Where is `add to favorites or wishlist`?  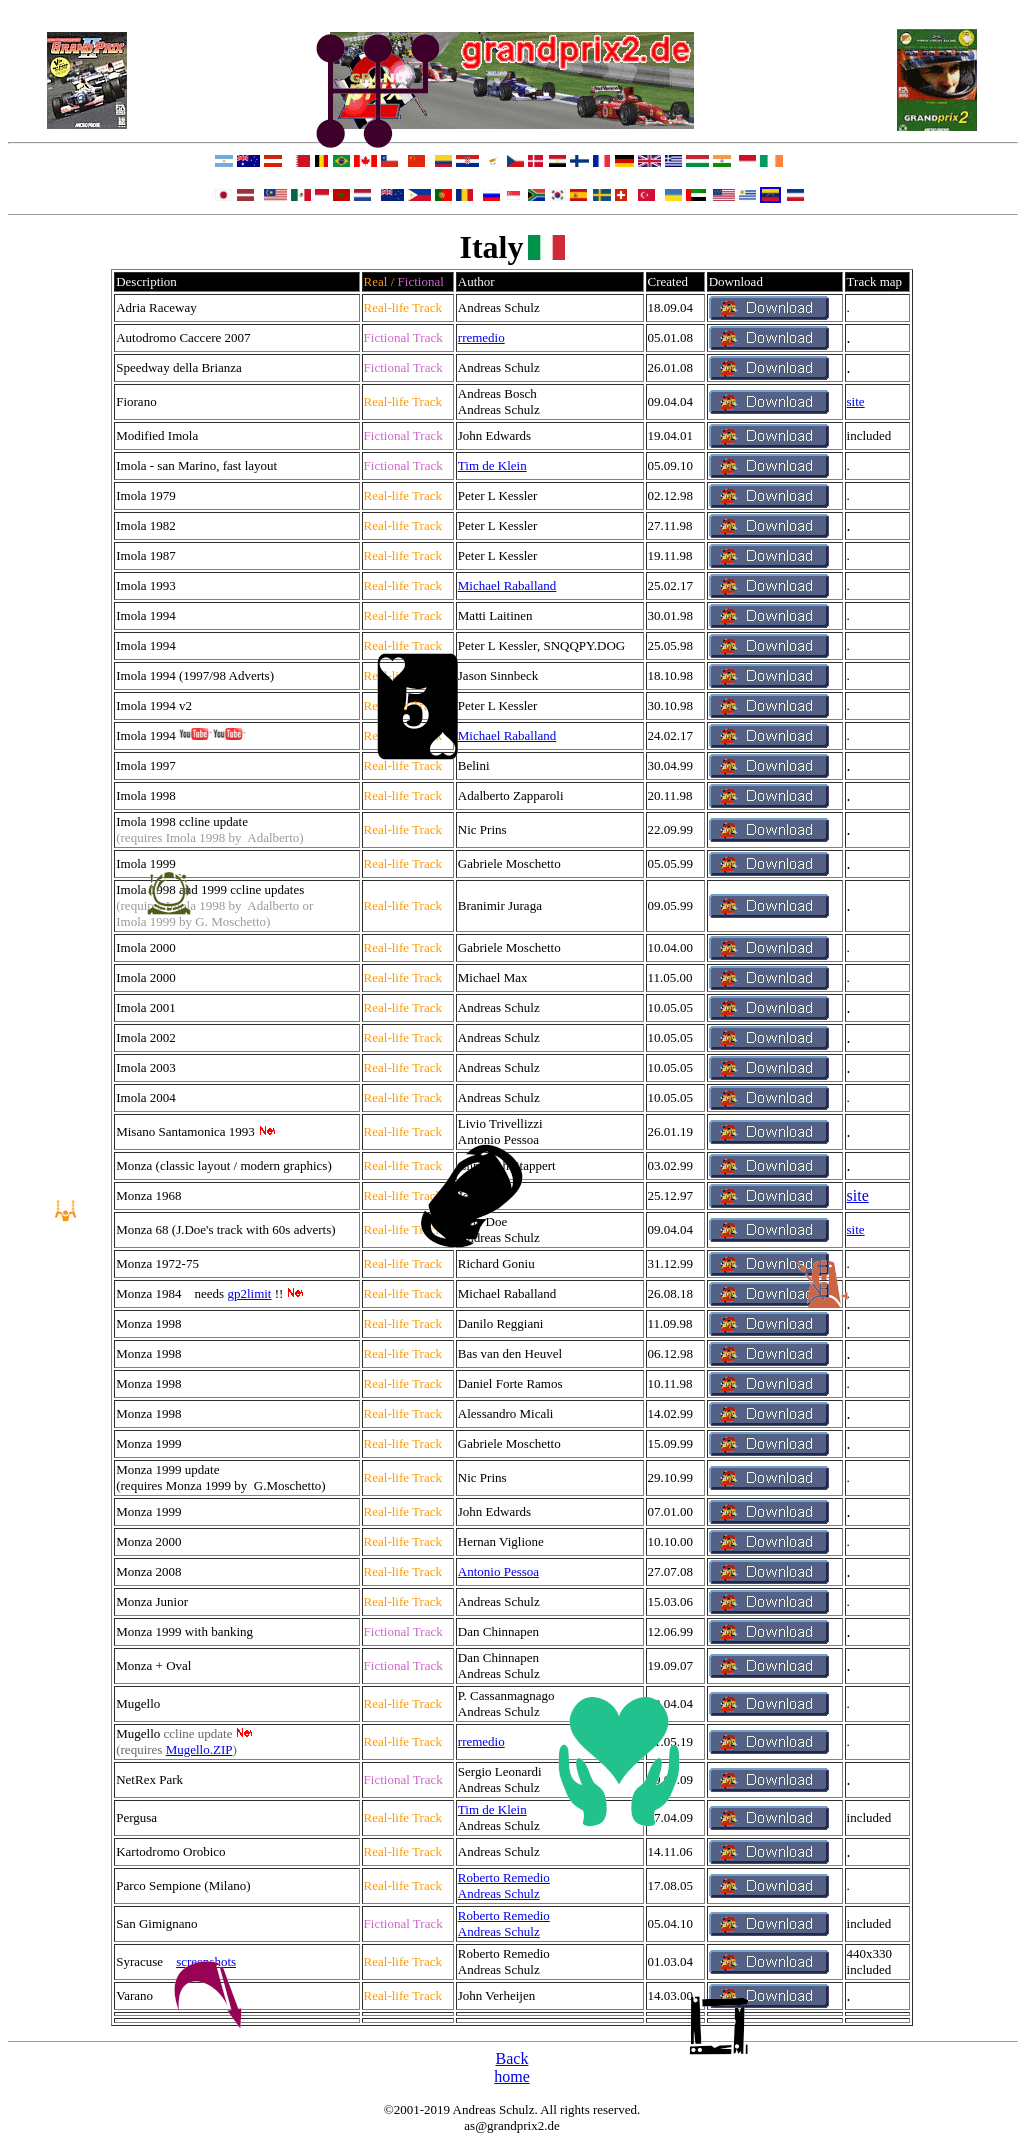
add to favorites or wishlist is located at coordinates (619, 1761).